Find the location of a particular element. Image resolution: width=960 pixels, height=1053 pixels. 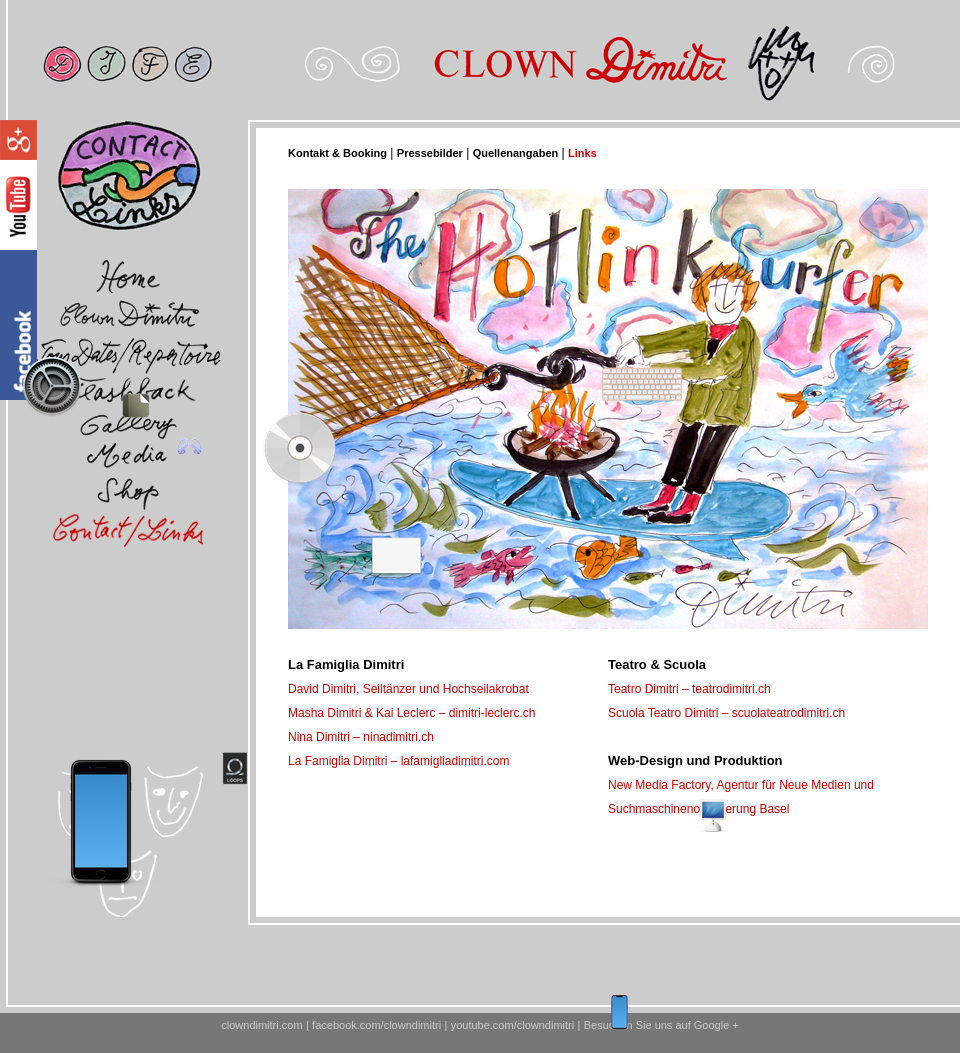

iPhone 7 device icon for system identification is located at coordinates (101, 823).